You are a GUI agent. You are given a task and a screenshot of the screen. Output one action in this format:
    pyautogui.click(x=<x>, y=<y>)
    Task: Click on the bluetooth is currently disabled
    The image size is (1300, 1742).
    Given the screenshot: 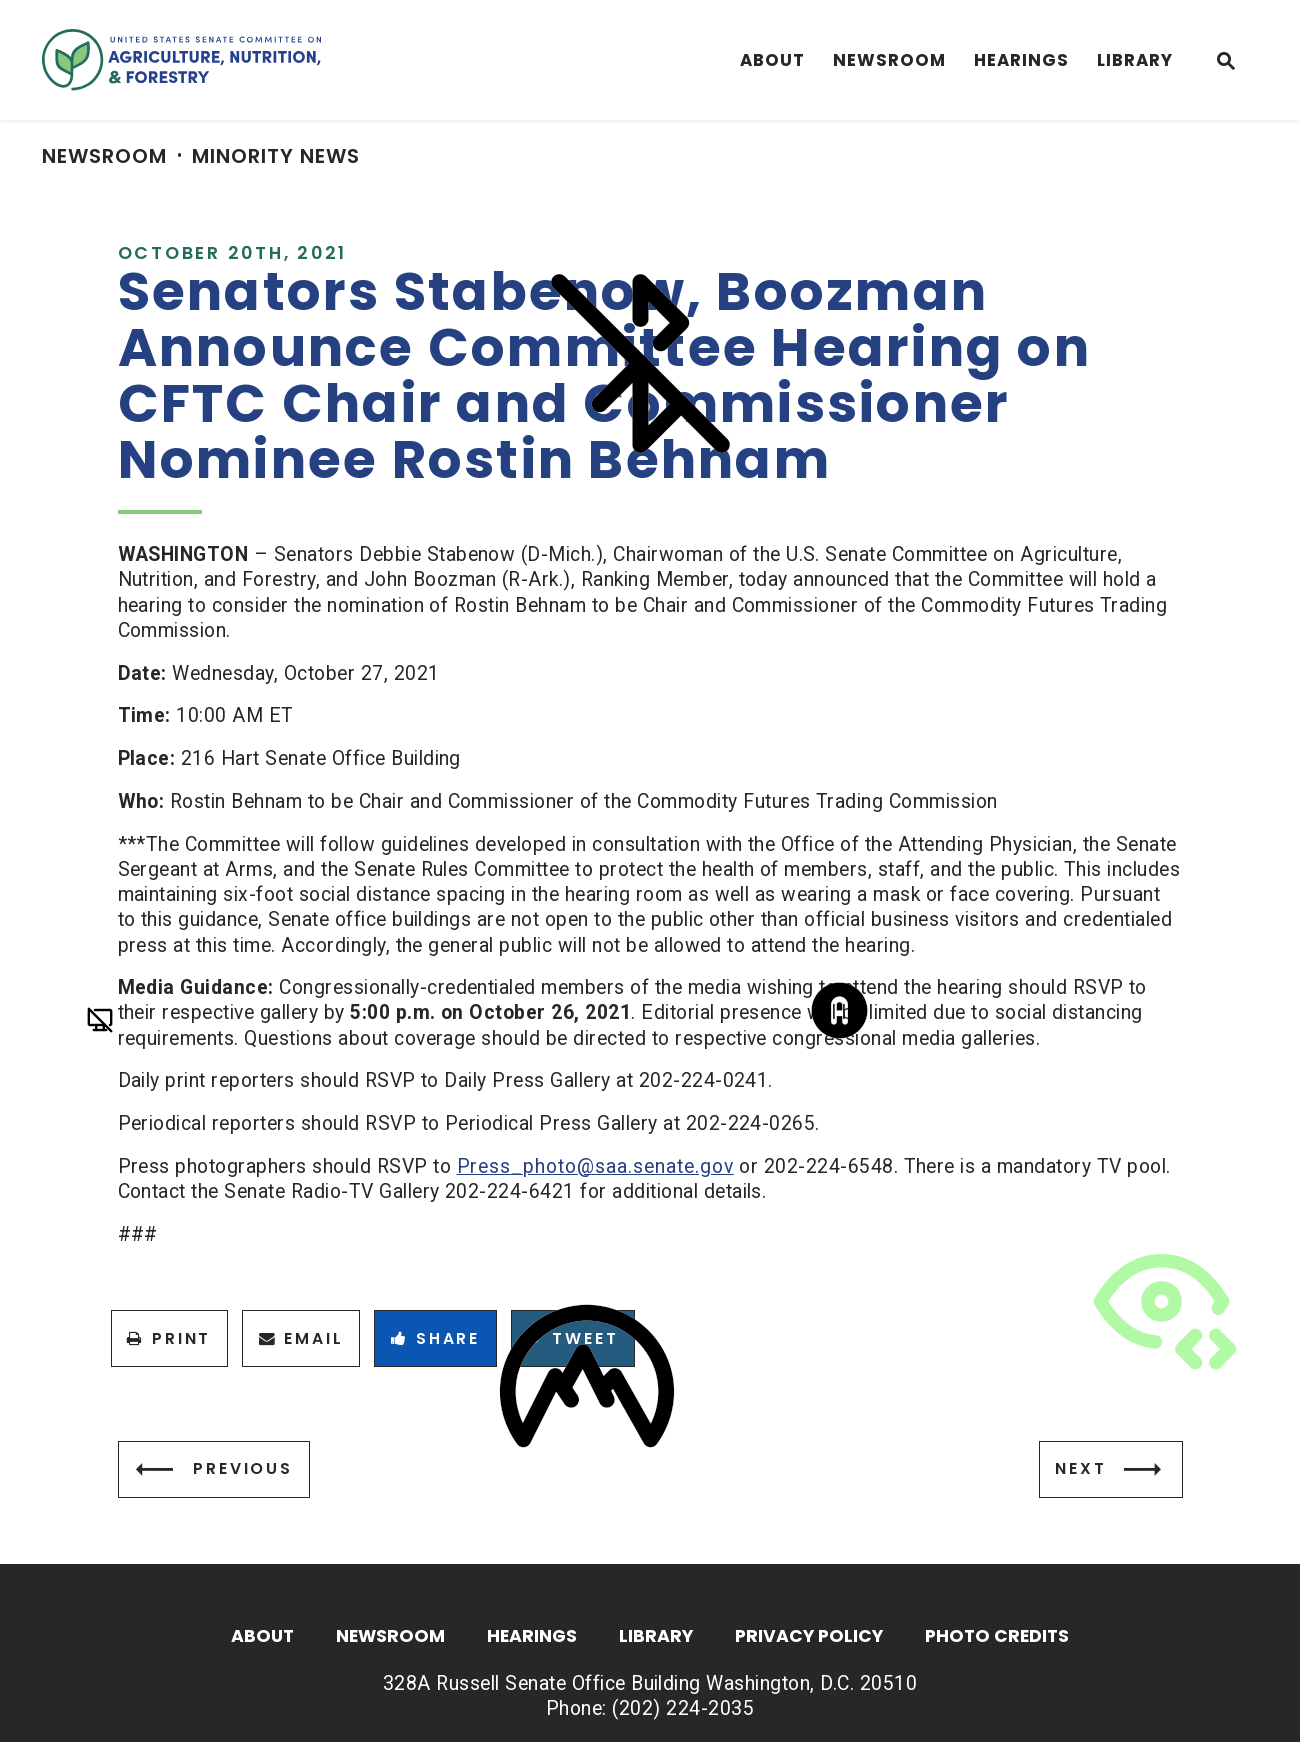 What is the action you would take?
    pyautogui.click(x=640, y=363)
    